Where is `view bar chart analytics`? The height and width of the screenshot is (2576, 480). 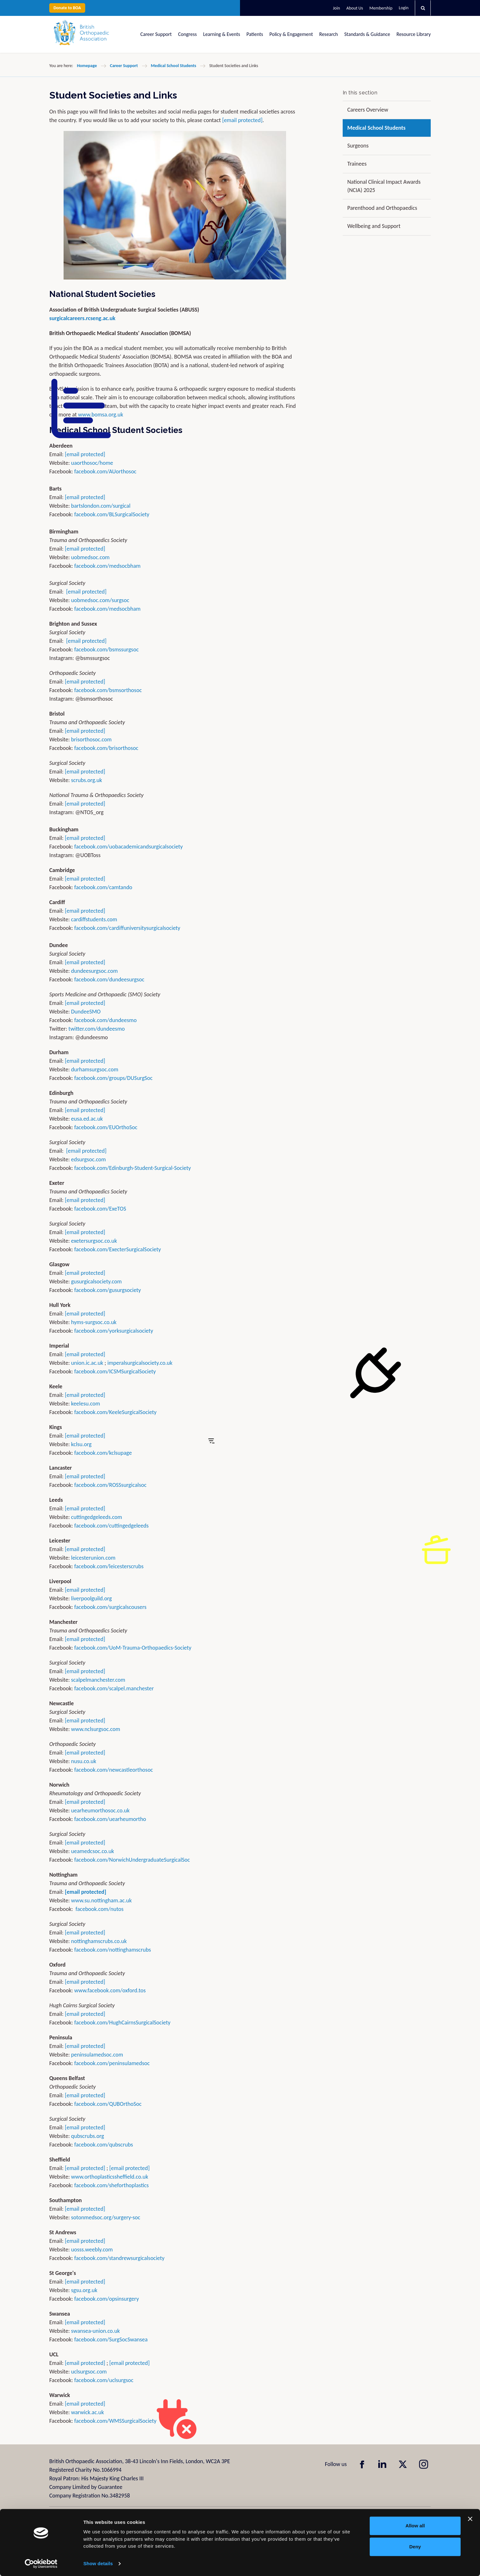 view bar chart analytics is located at coordinates (81, 409).